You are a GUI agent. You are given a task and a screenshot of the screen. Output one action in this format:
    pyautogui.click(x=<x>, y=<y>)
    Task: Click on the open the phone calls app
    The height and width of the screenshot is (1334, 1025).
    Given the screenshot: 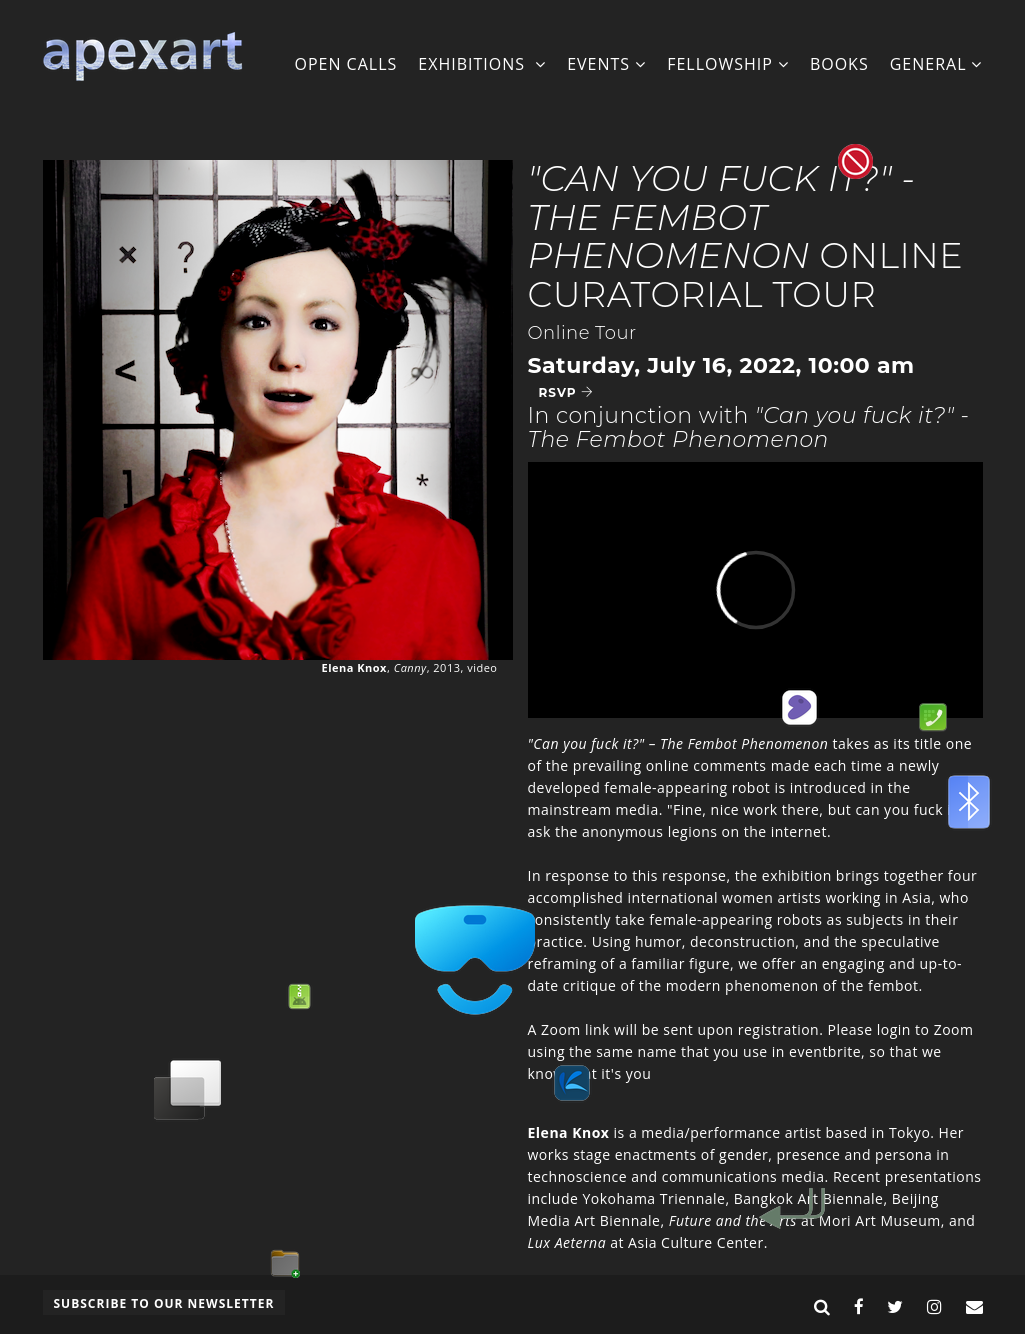 What is the action you would take?
    pyautogui.click(x=933, y=717)
    